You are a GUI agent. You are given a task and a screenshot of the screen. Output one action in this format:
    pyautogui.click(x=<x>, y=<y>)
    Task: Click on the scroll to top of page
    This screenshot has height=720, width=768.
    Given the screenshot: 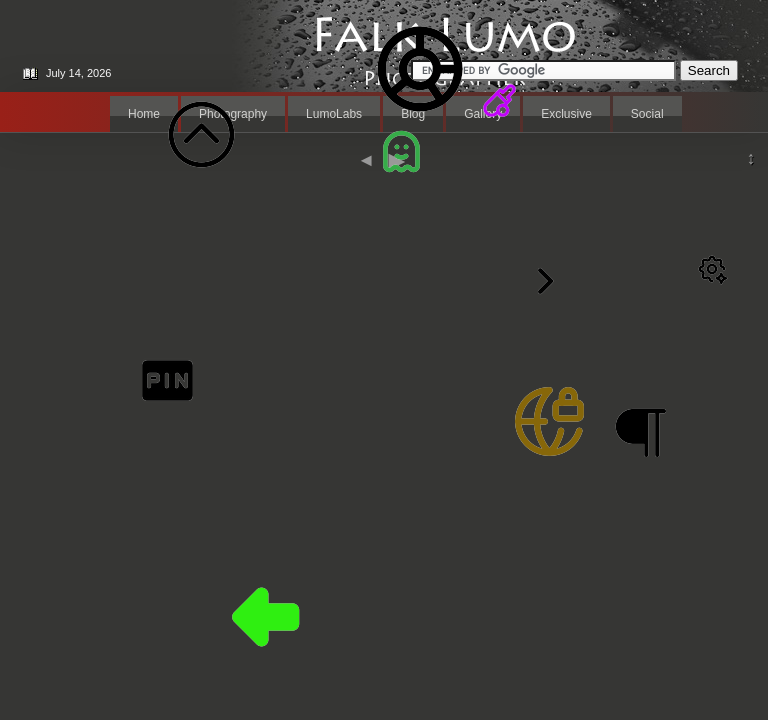 What is the action you would take?
    pyautogui.click(x=201, y=134)
    